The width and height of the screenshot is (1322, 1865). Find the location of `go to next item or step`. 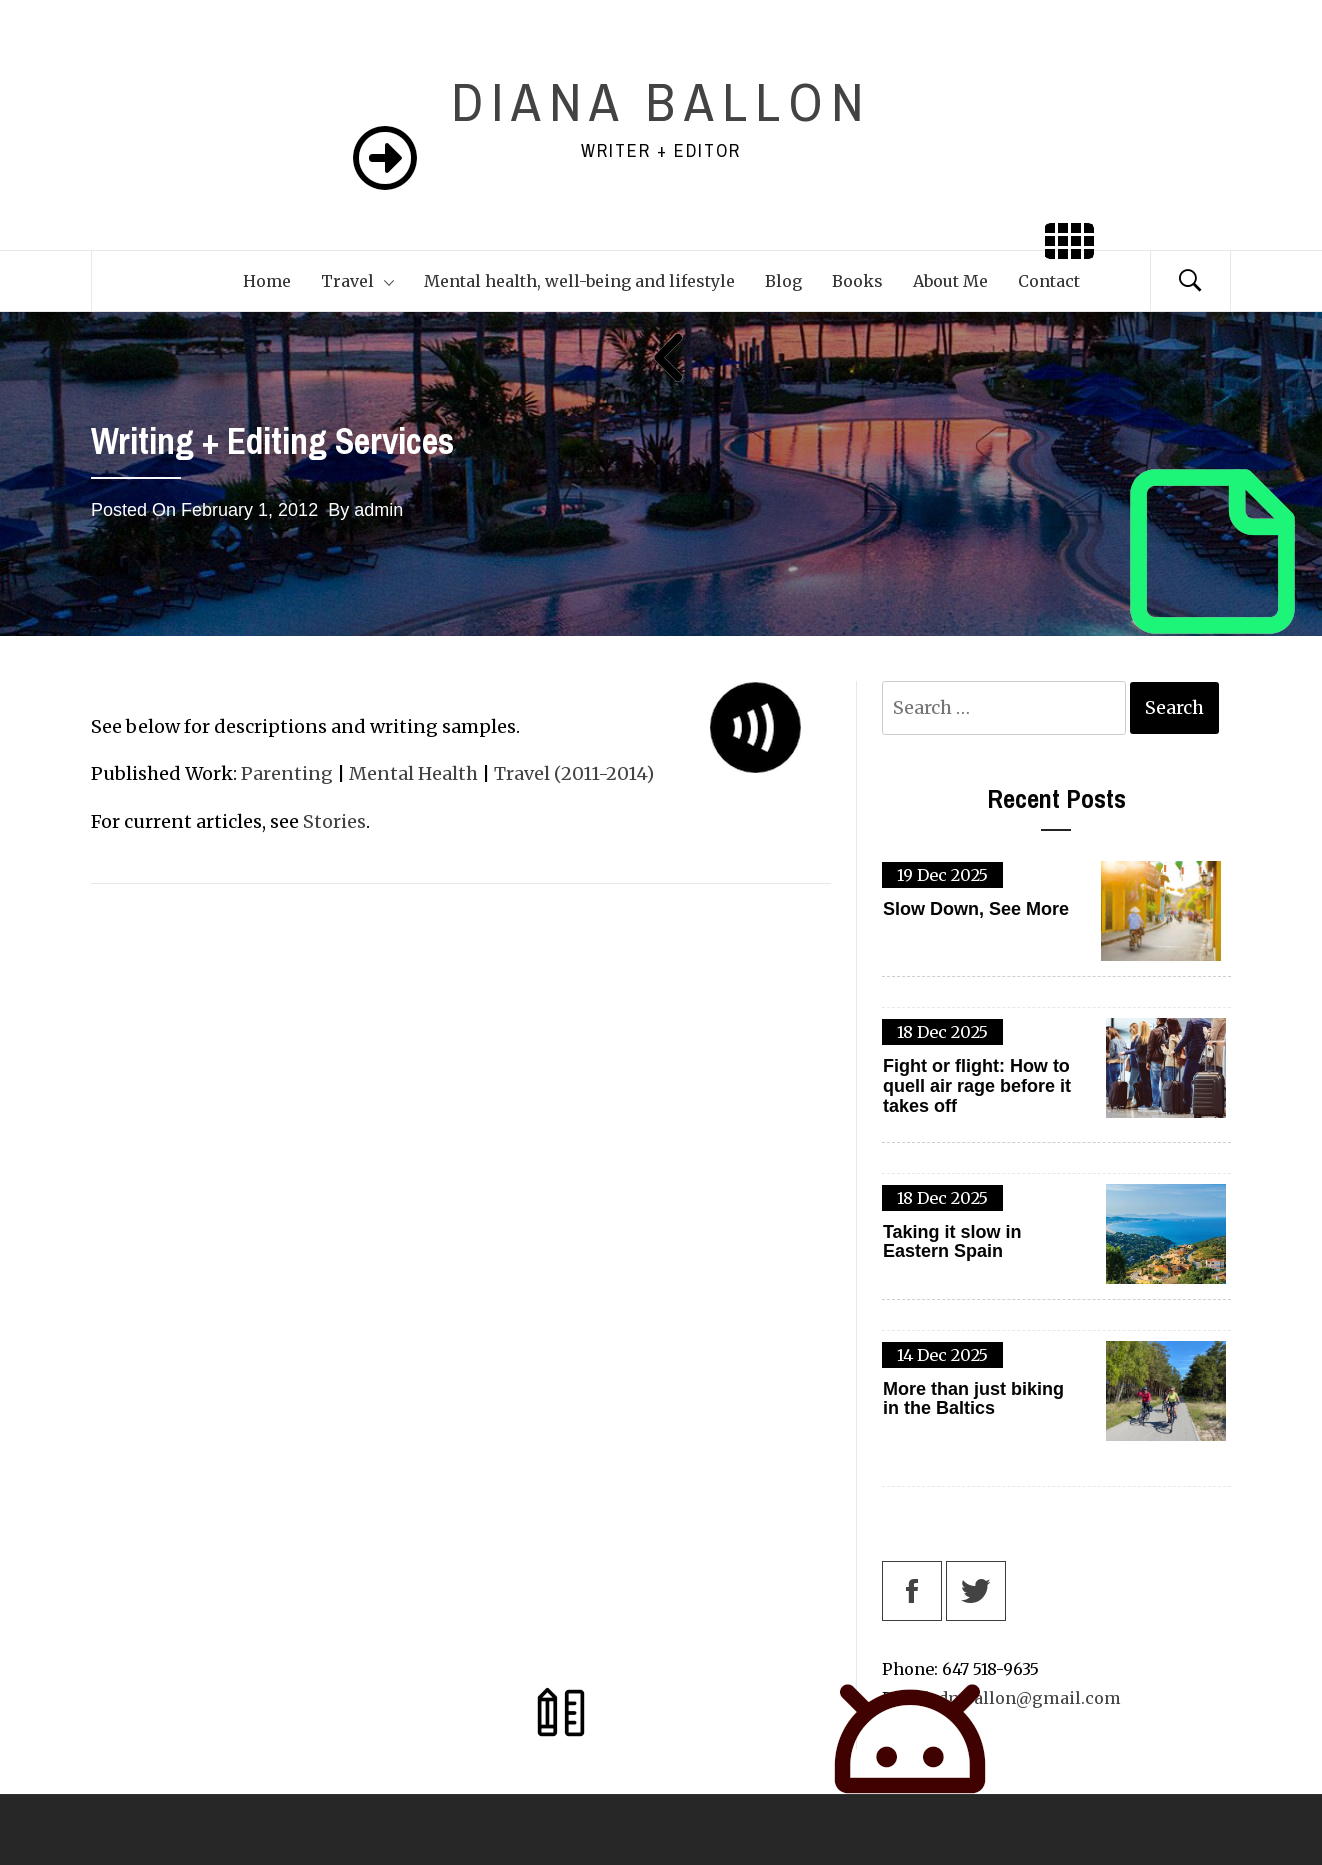

go to next item or step is located at coordinates (385, 158).